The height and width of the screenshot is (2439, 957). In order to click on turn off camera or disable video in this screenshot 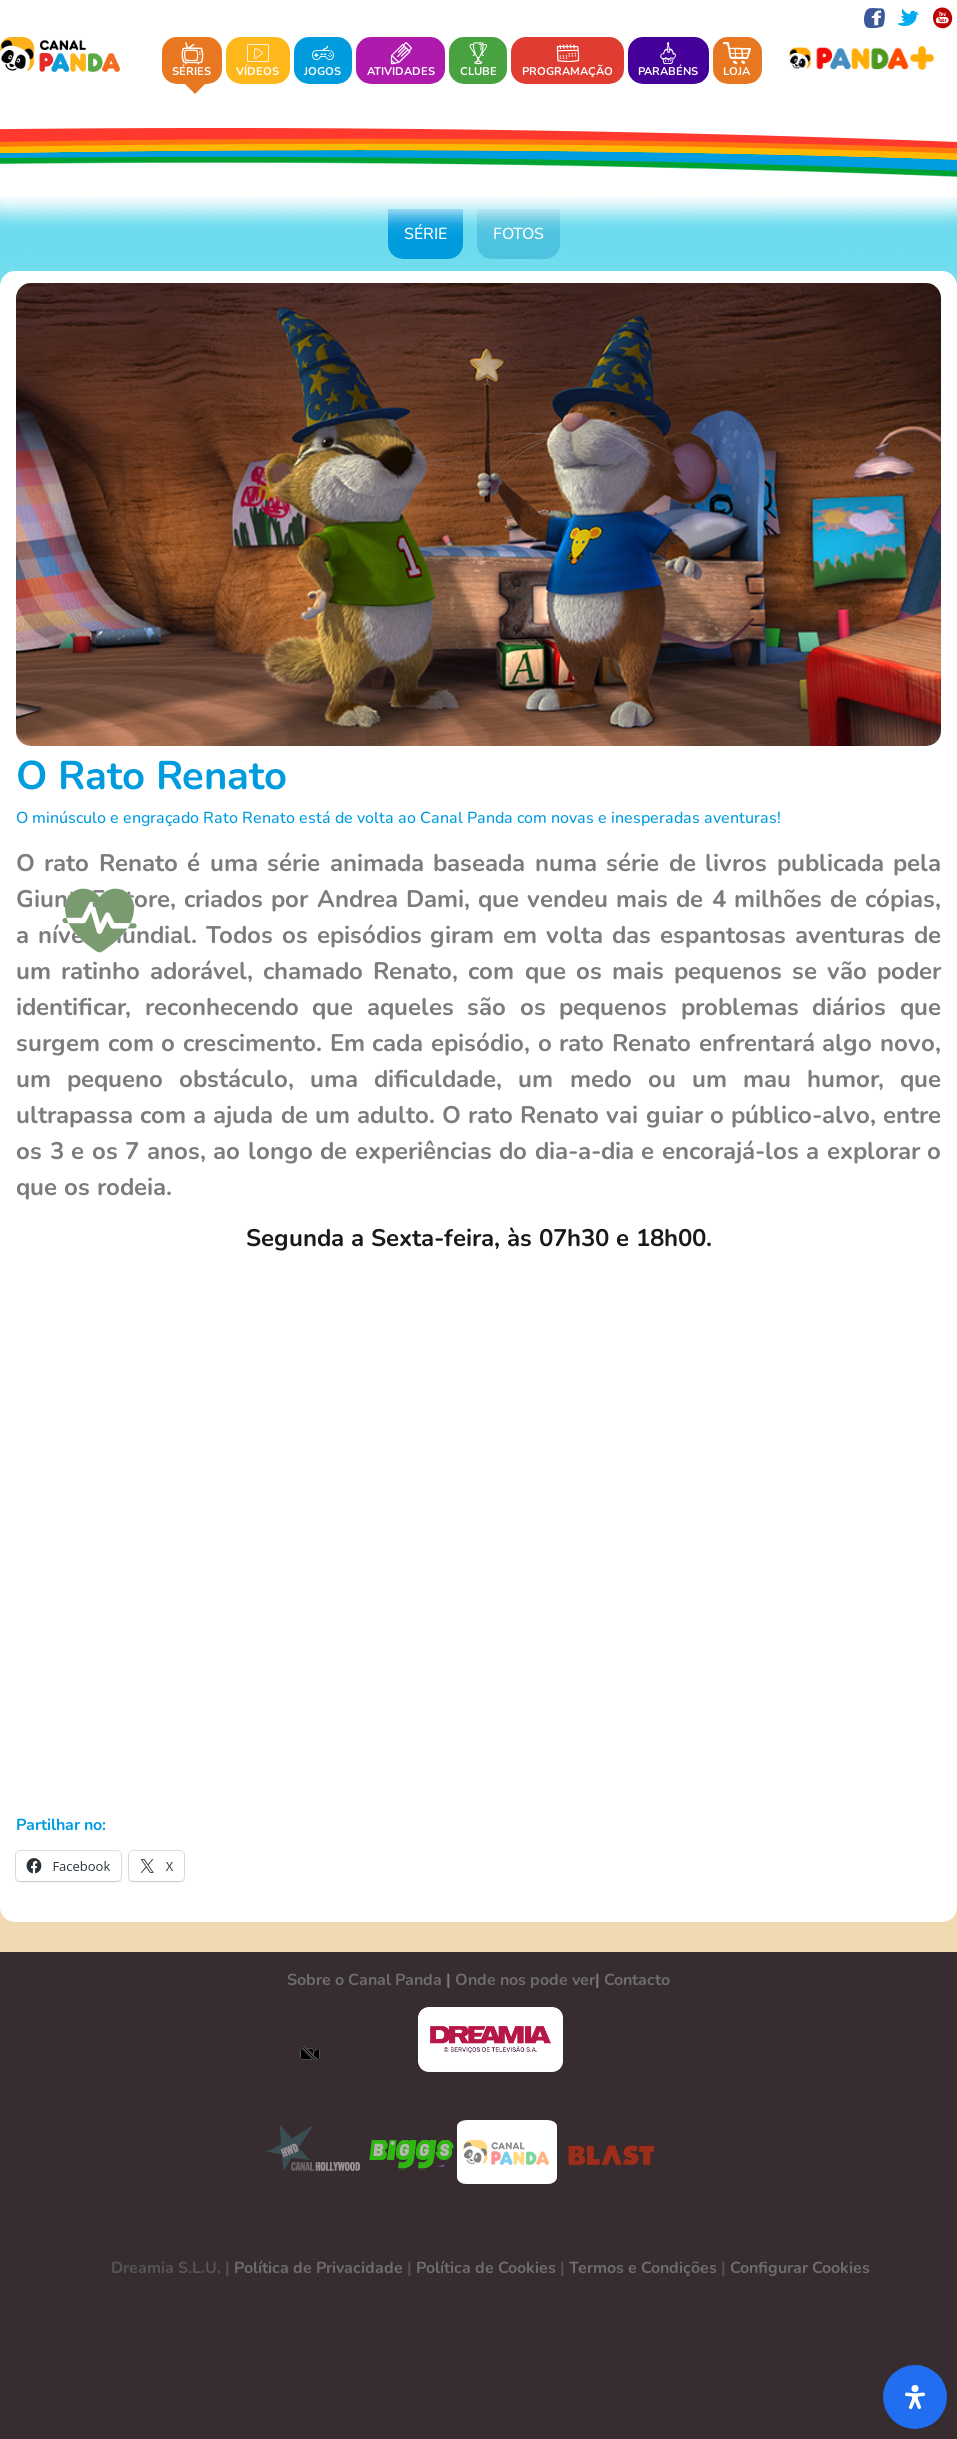, I will do `click(310, 2054)`.